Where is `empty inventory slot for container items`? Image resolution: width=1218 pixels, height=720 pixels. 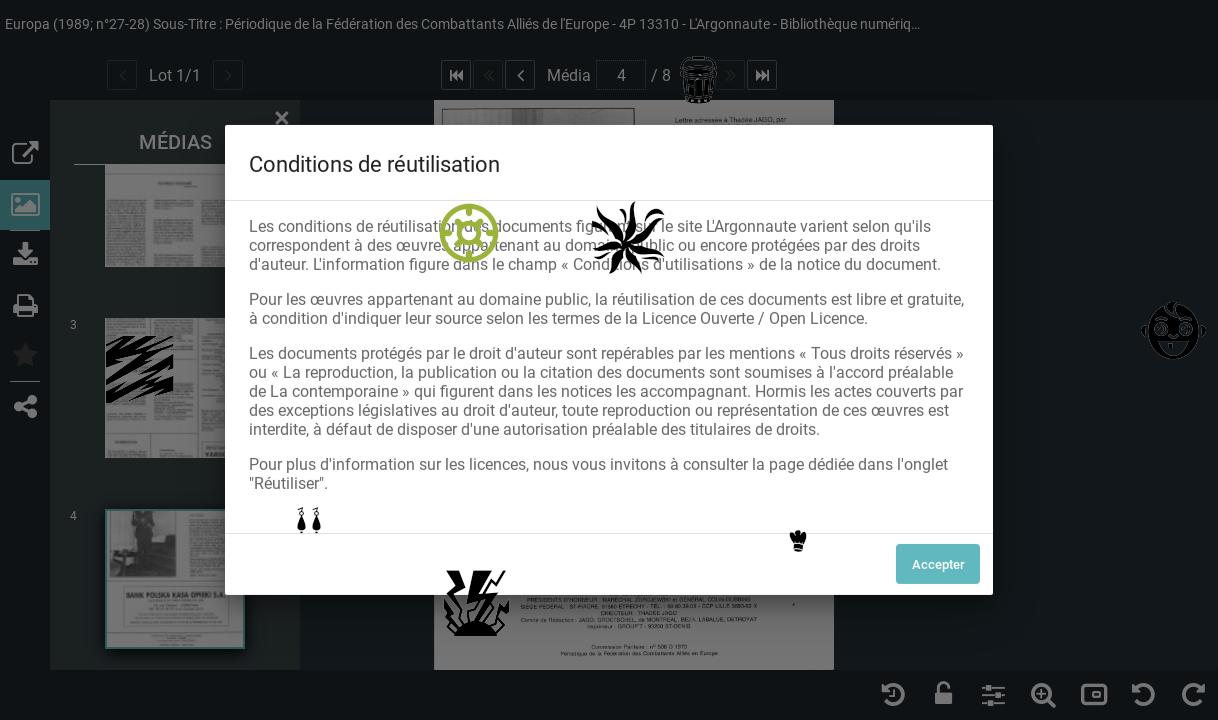
empty inventory slot for container items is located at coordinates (698, 78).